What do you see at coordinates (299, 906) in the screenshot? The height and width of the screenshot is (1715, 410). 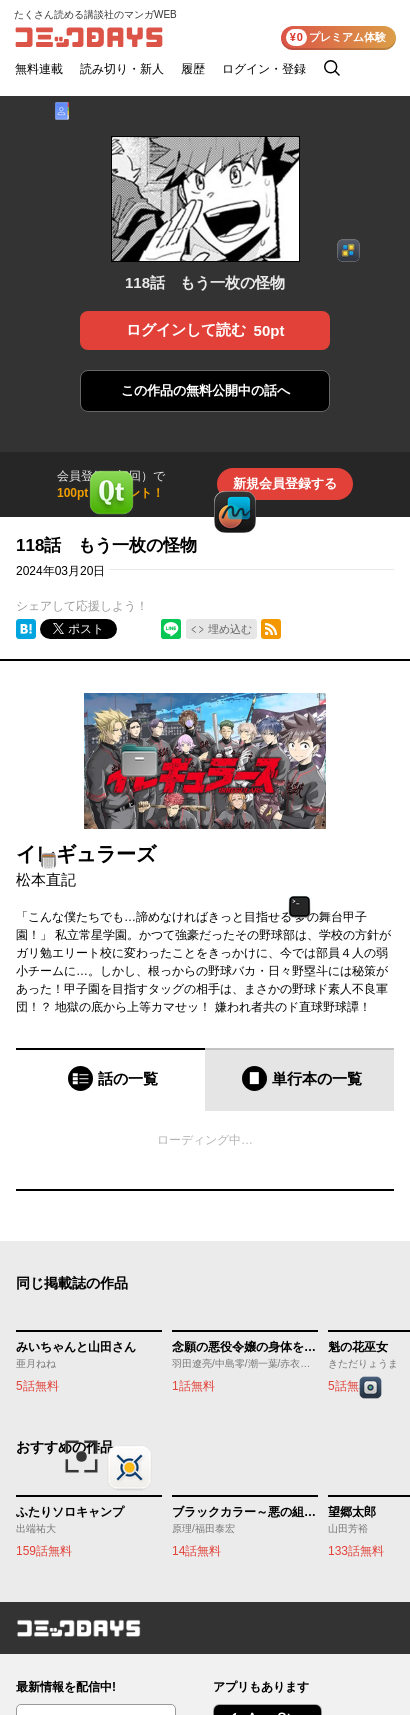 I see `open terminal app` at bounding box center [299, 906].